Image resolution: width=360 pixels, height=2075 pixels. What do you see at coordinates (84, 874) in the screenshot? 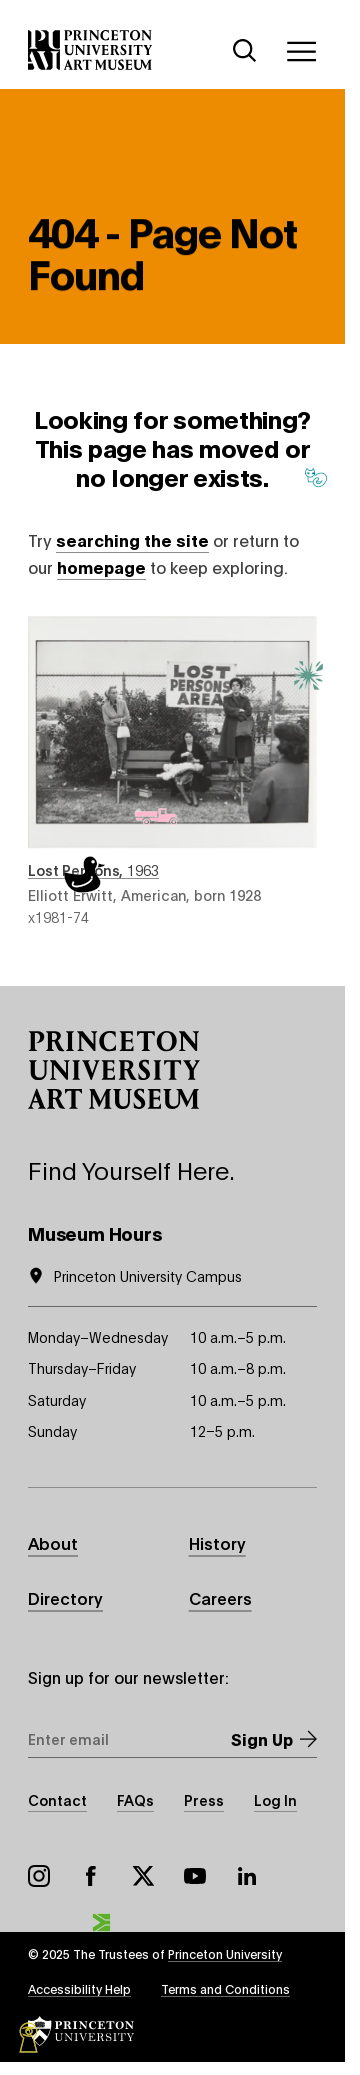
I see `access bath time or kids' mode features` at bounding box center [84, 874].